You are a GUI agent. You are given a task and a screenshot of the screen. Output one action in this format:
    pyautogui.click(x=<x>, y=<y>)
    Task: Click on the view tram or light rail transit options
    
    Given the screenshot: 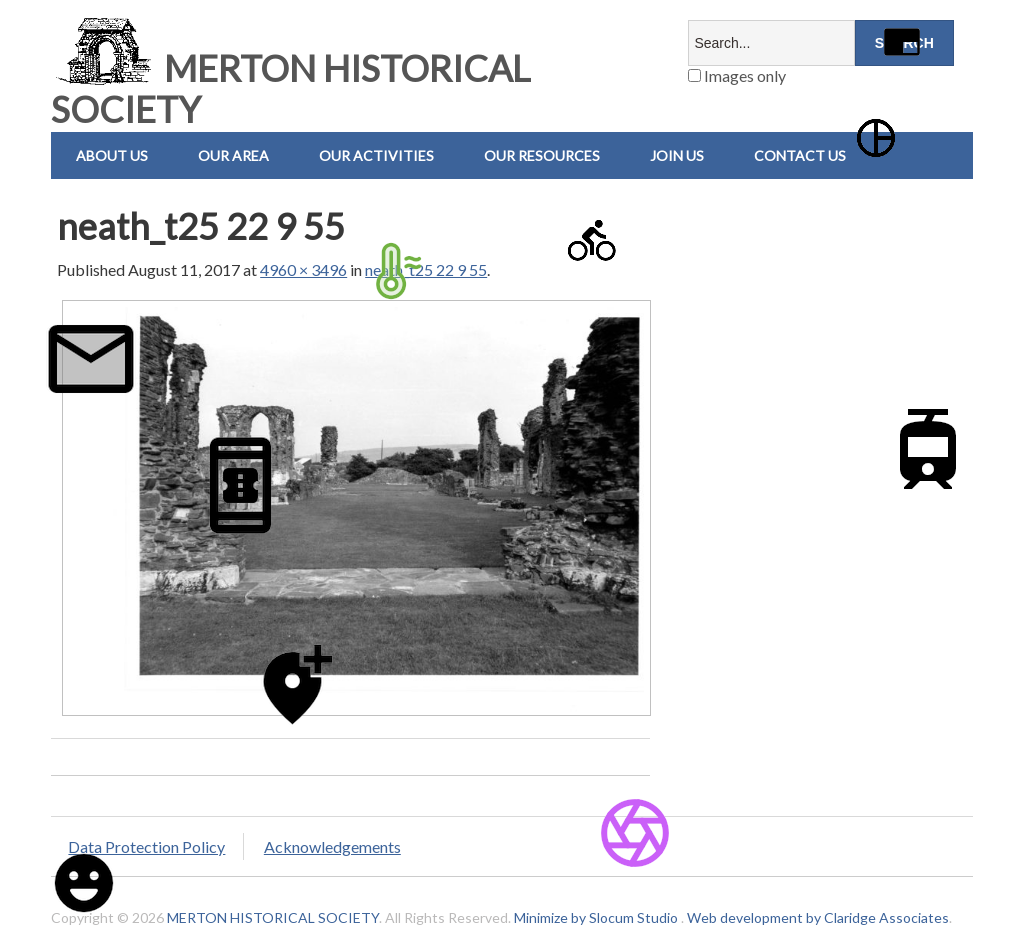 What is the action you would take?
    pyautogui.click(x=928, y=449)
    